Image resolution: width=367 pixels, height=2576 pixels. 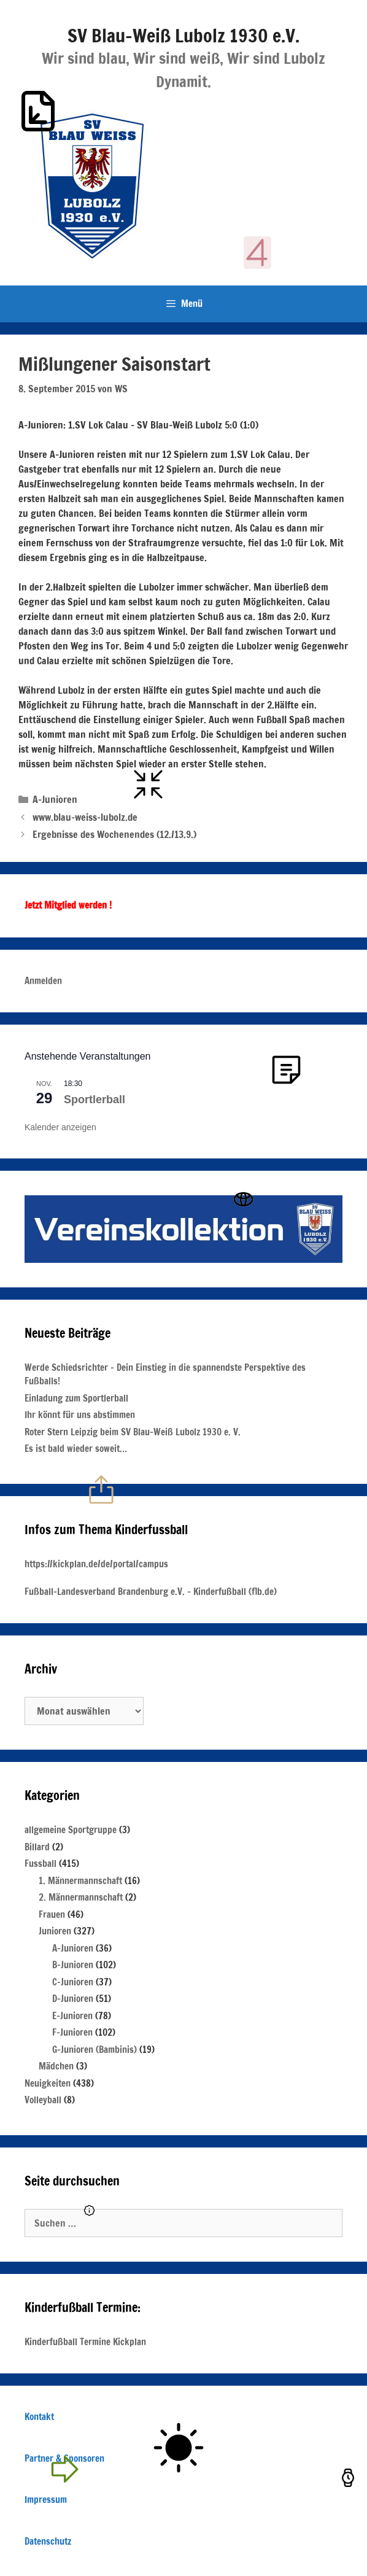 I want to click on export or share content to another app, so click(x=101, y=1491).